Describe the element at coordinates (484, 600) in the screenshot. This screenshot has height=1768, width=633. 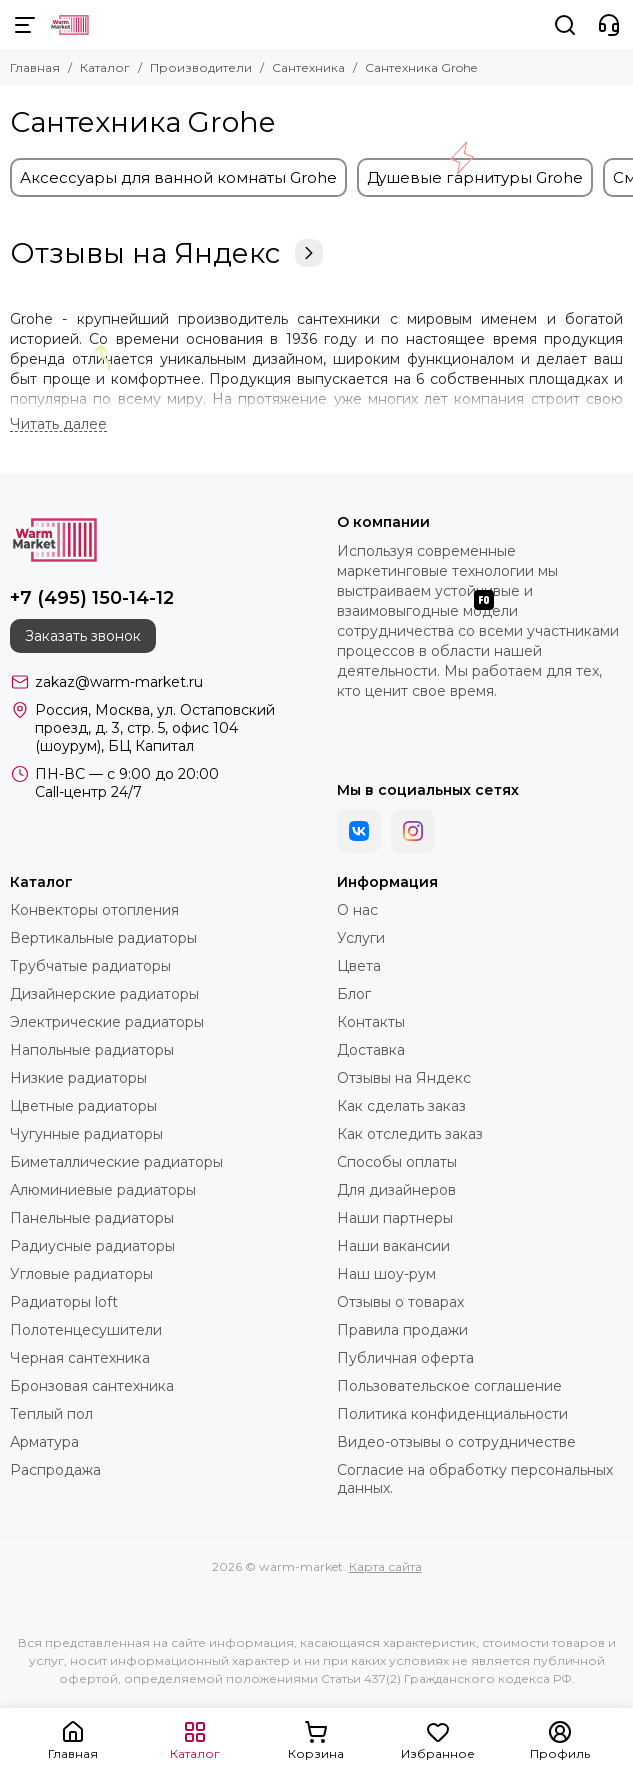
I see `select F0 keyboard shortcut or function key` at that location.